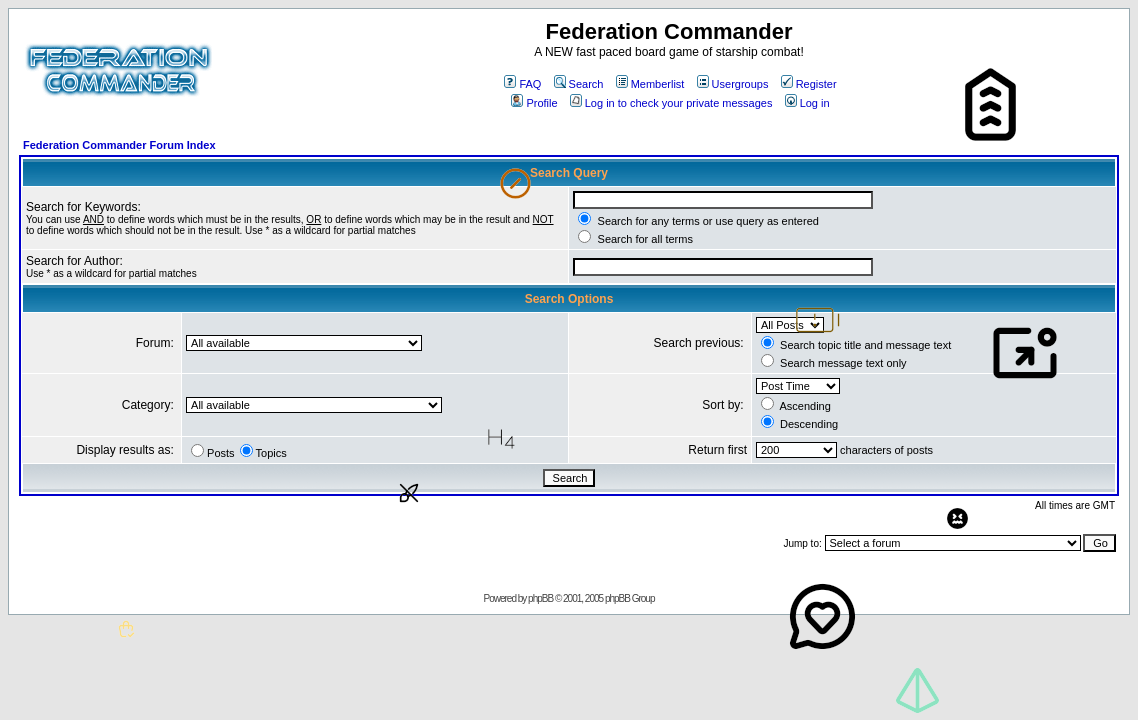  Describe the element at coordinates (126, 629) in the screenshot. I see `purchase completed successfully` at that location.